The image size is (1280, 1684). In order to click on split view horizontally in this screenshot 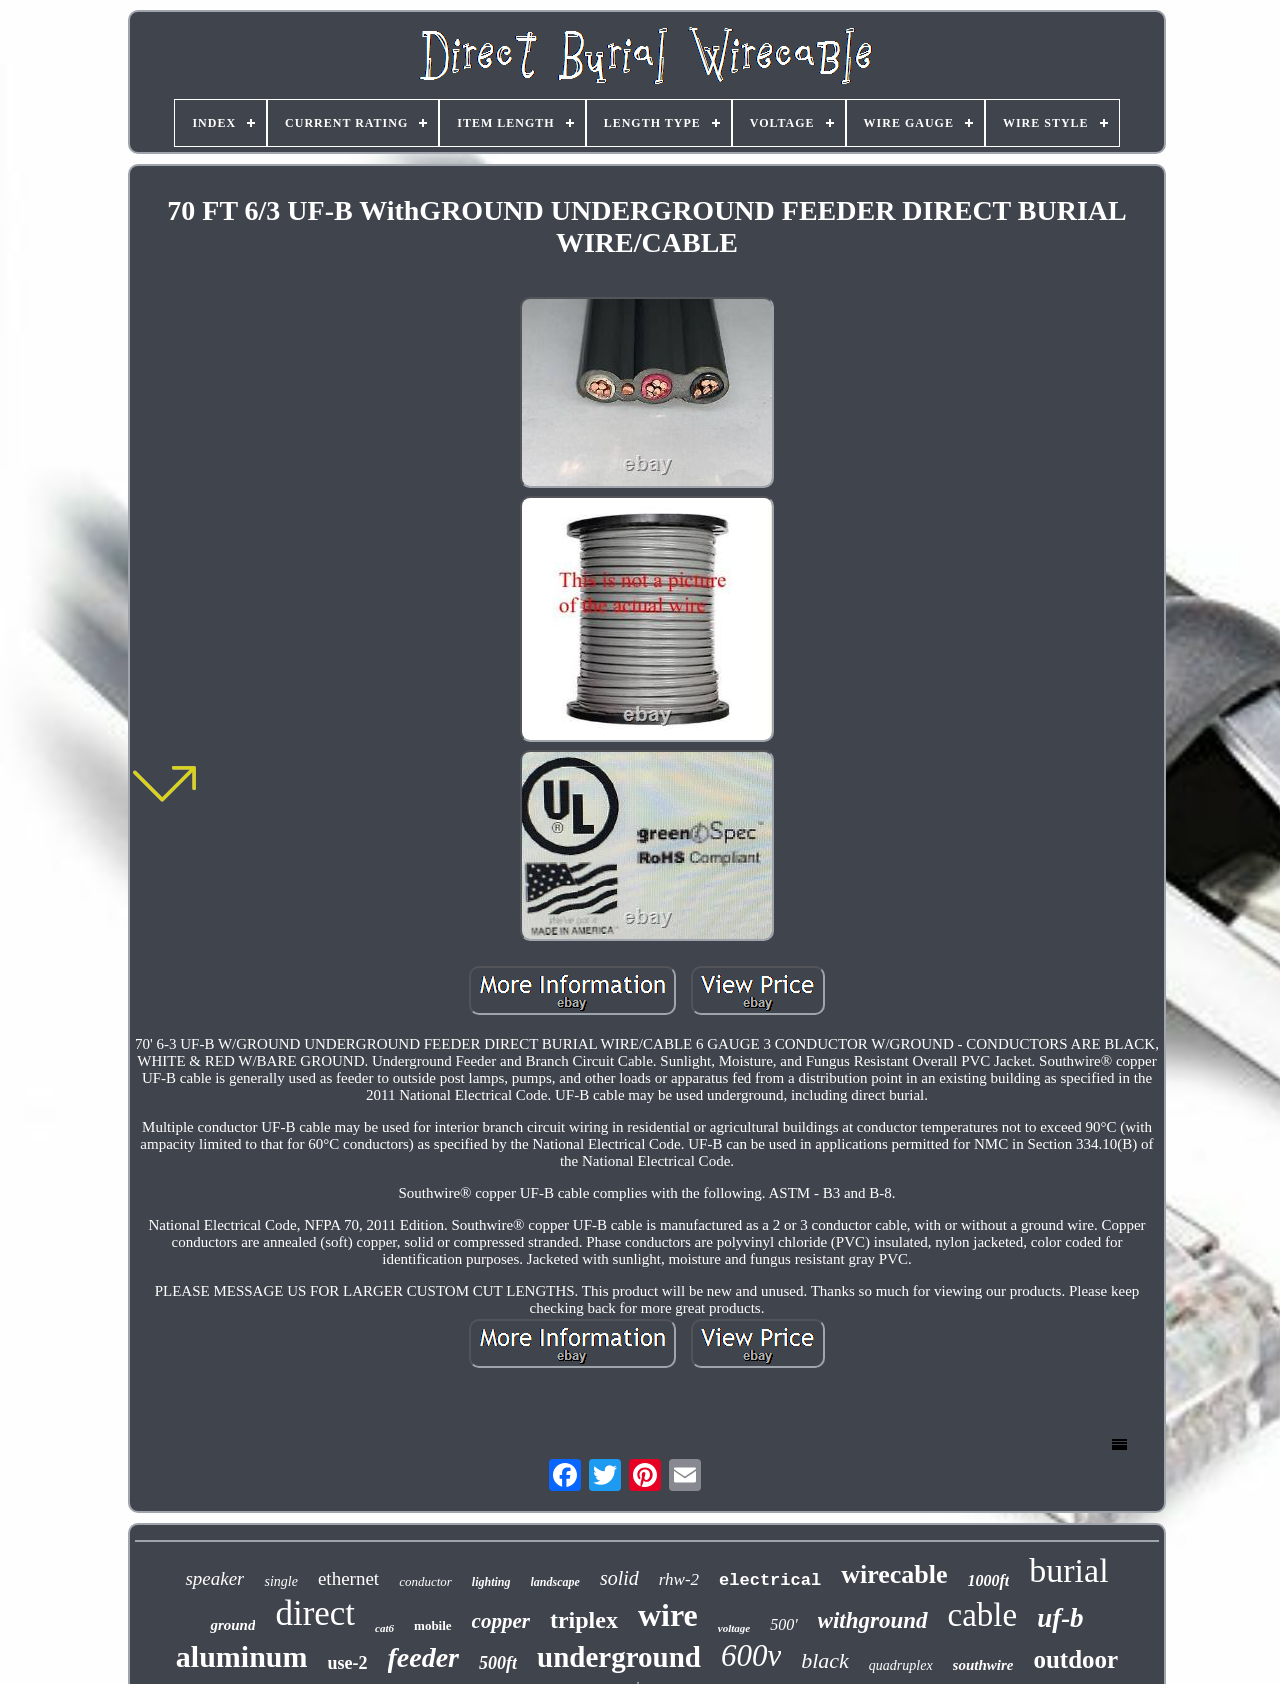, I will do `click(1119, 1444)`.